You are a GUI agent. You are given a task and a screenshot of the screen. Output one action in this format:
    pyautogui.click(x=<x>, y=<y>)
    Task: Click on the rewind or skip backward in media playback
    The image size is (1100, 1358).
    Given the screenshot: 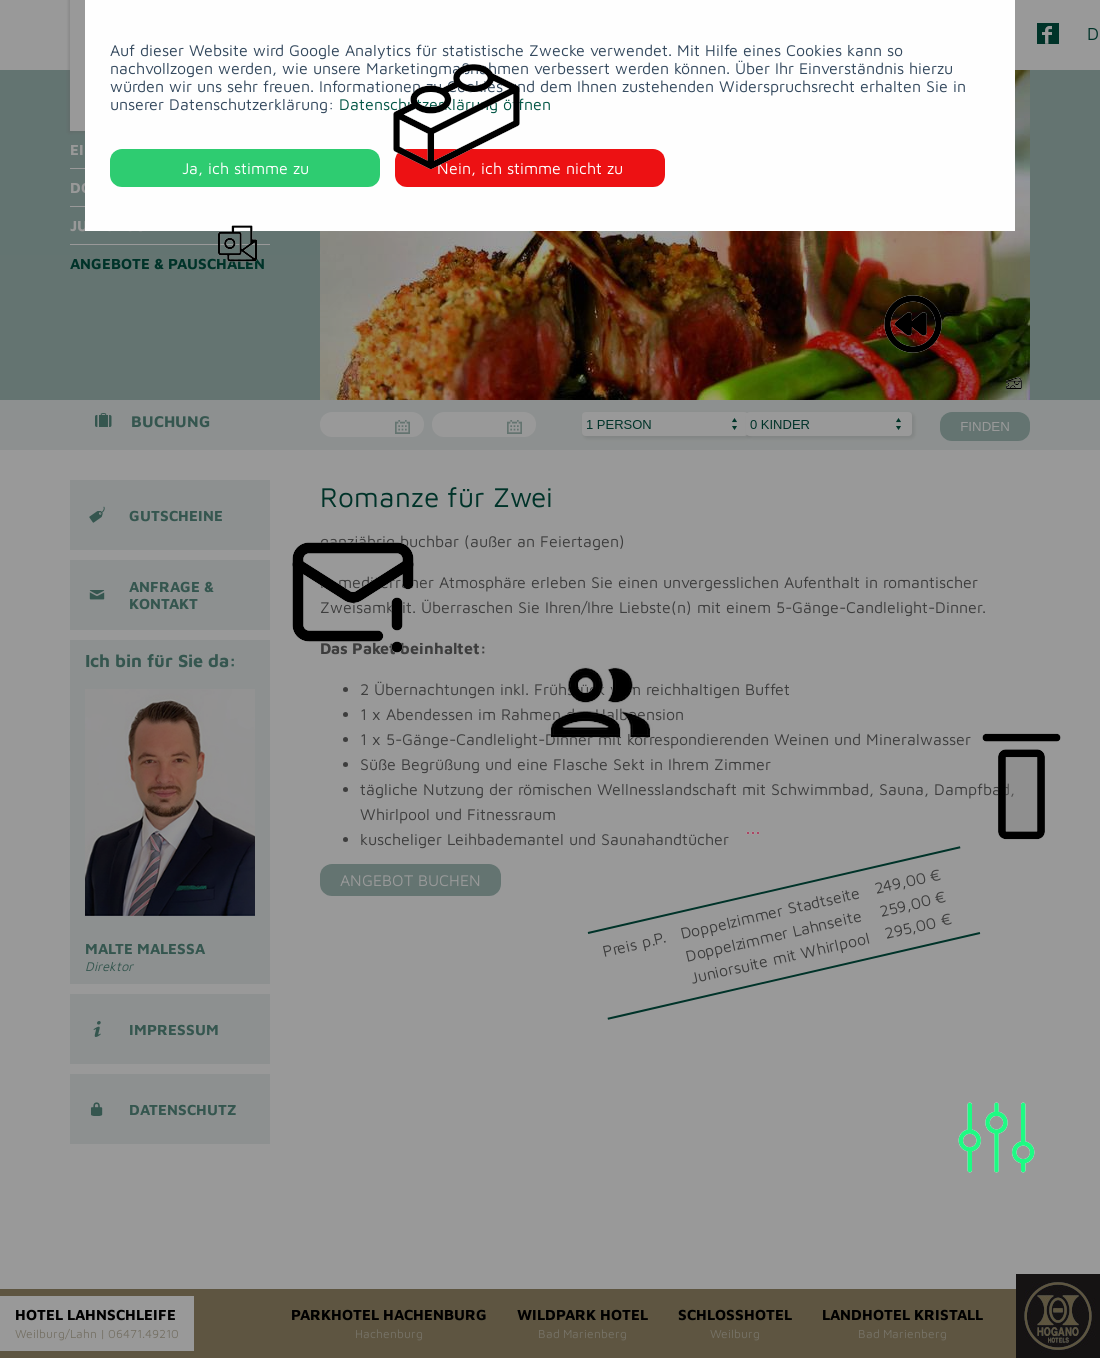 What is the action you would take?
    pyautogui.click(x=913, y=324)
    